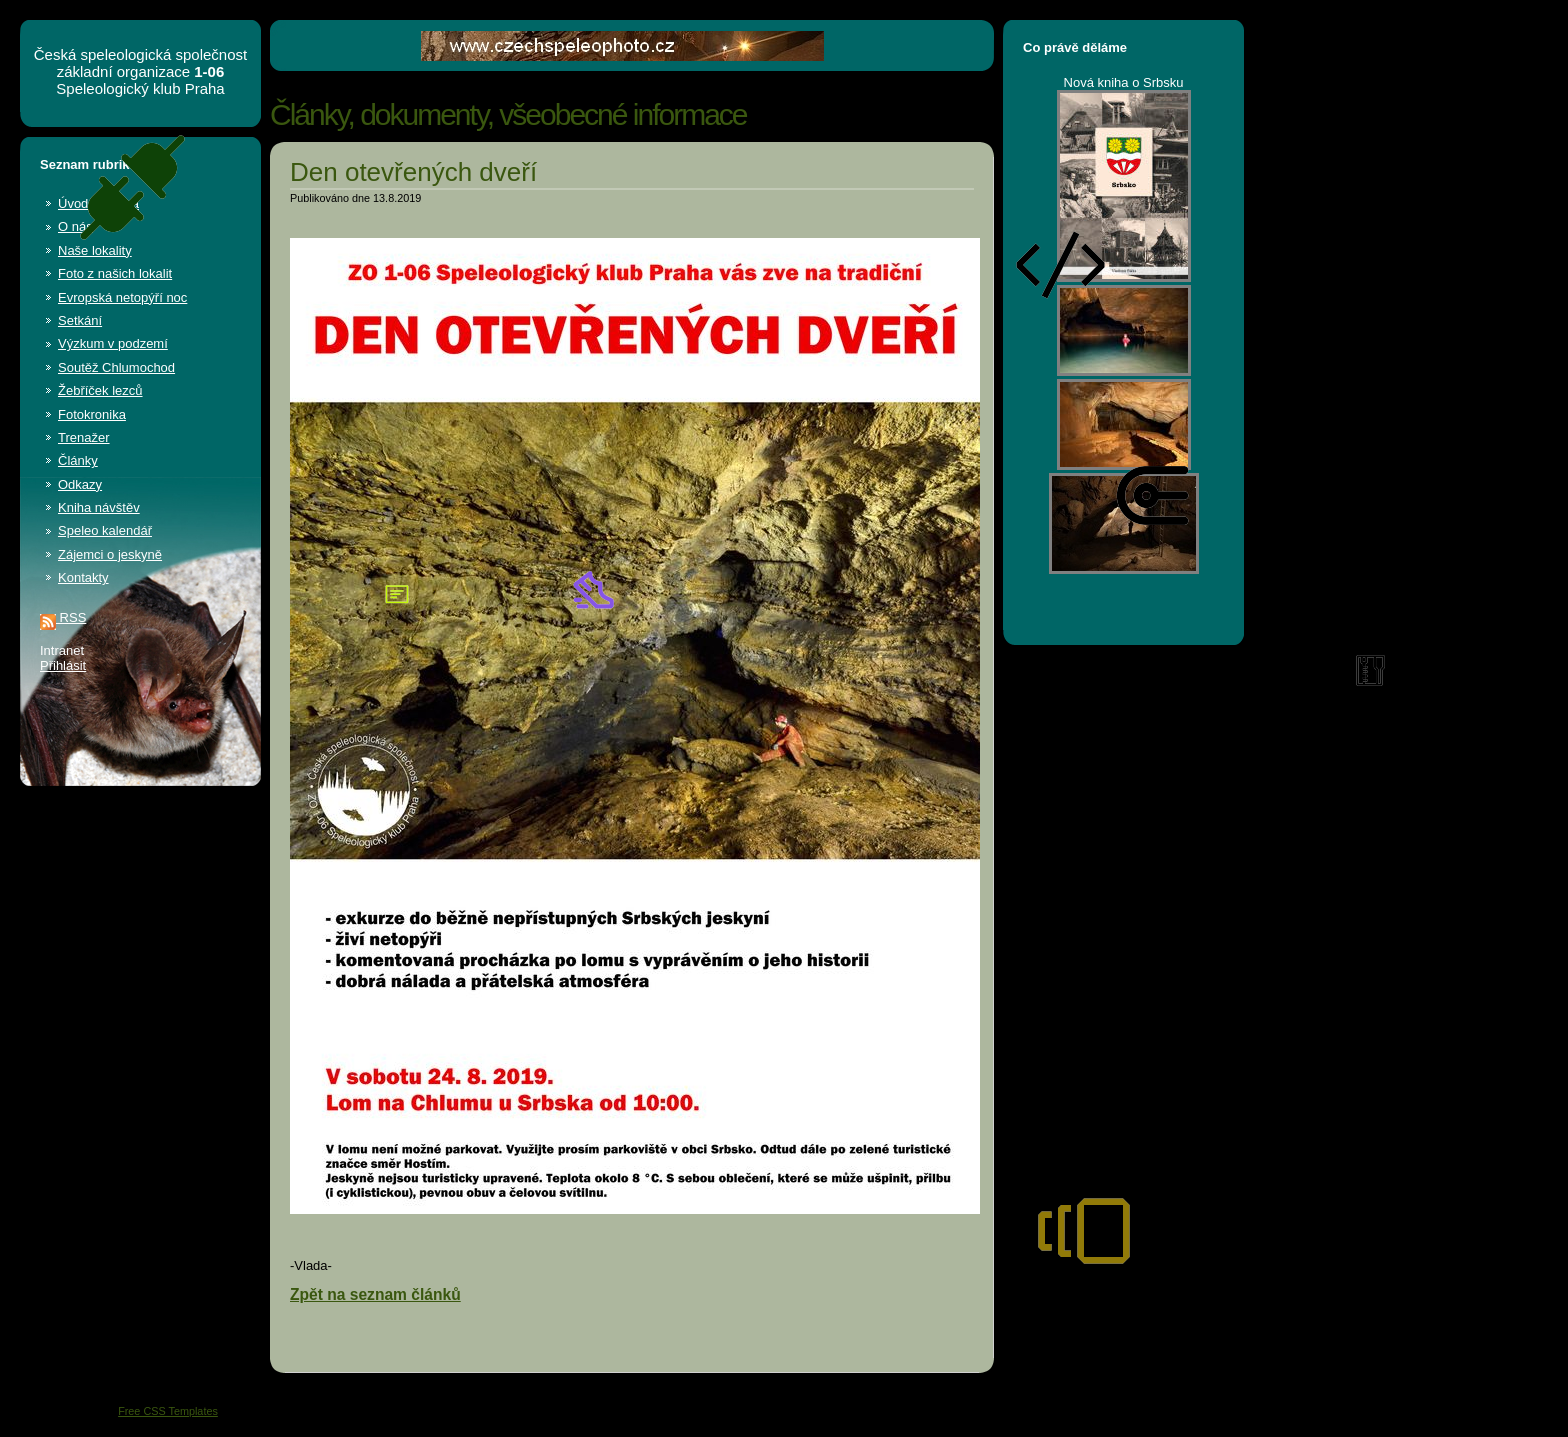  I want to click on view version history, so click(1084, 1231).